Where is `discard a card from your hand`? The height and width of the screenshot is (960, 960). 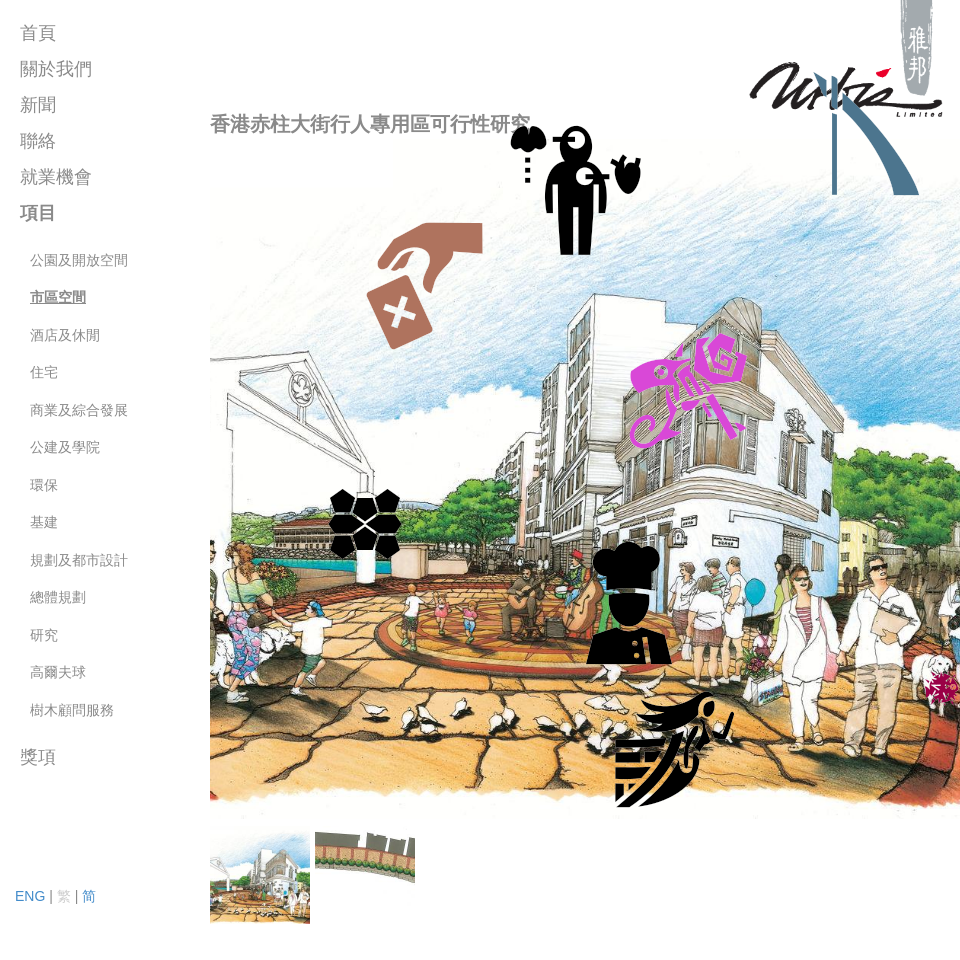 discard a card from your hand is located at coordinates (419, 286).